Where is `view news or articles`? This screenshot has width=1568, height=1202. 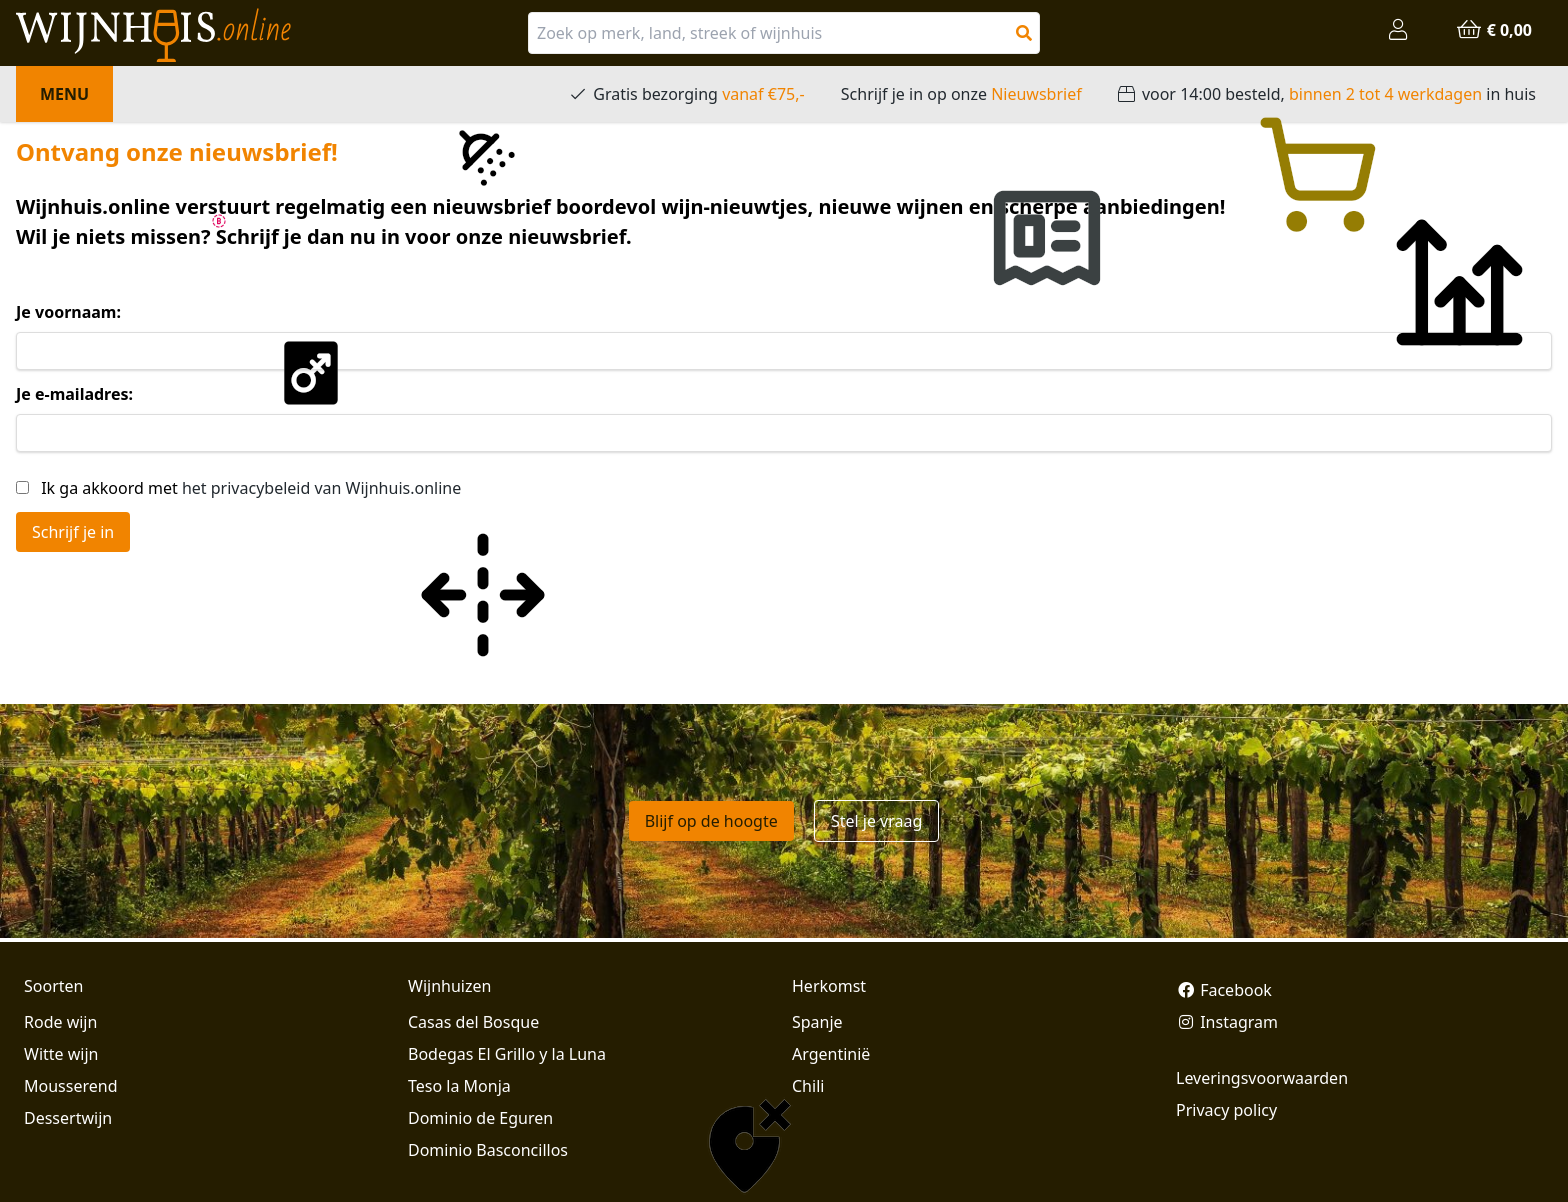
view news or articles is located at coordinates (1047, 236).